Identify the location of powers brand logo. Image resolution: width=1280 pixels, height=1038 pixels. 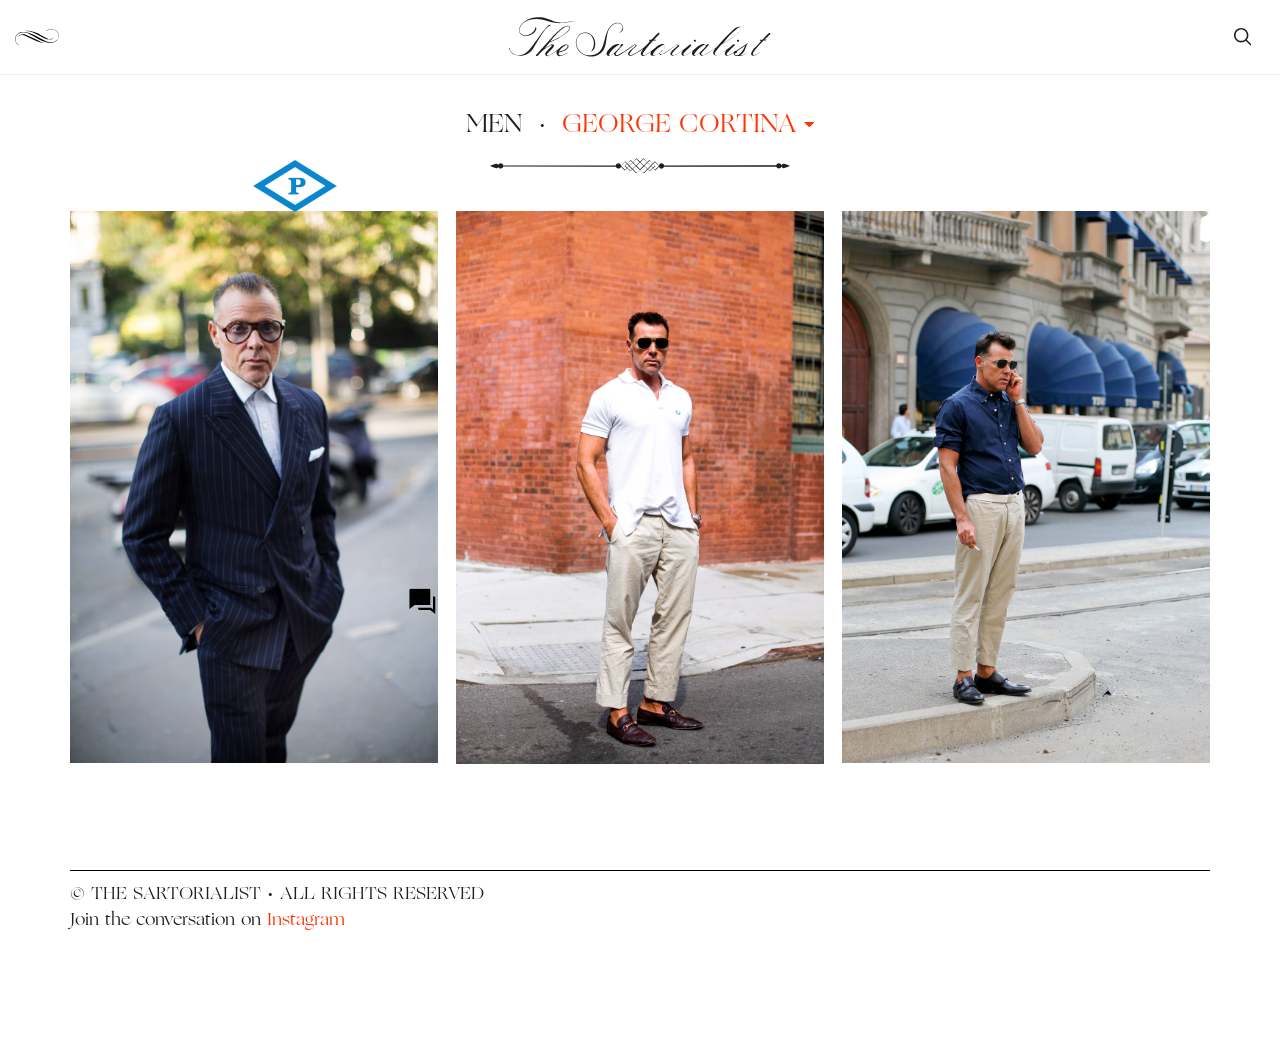
(295, 186).